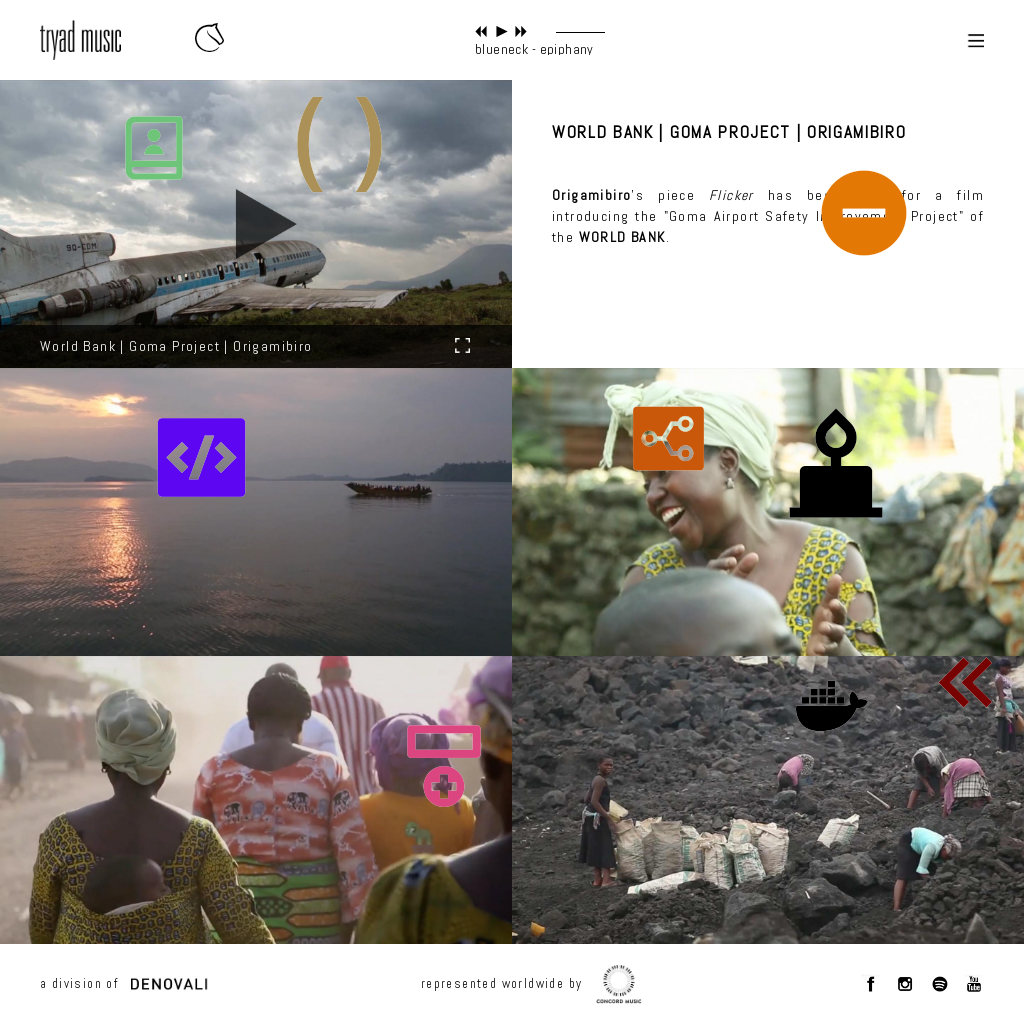  Describe the element at coordinates (668, 438) in the screenshot. I see `view on StackShare` at that location.